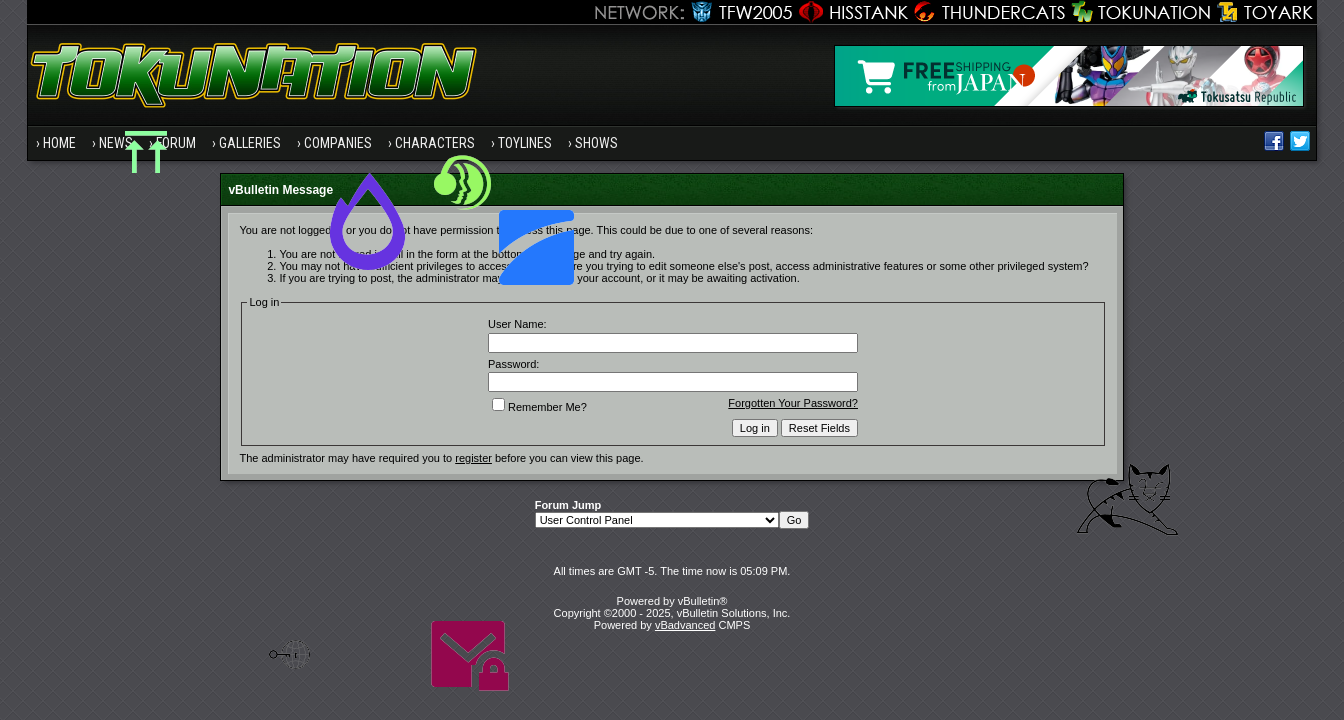  What do you see at coordinates (367, 221) in the screenshot?
I see `hono web framework logo` at bounding box center [367, 221].